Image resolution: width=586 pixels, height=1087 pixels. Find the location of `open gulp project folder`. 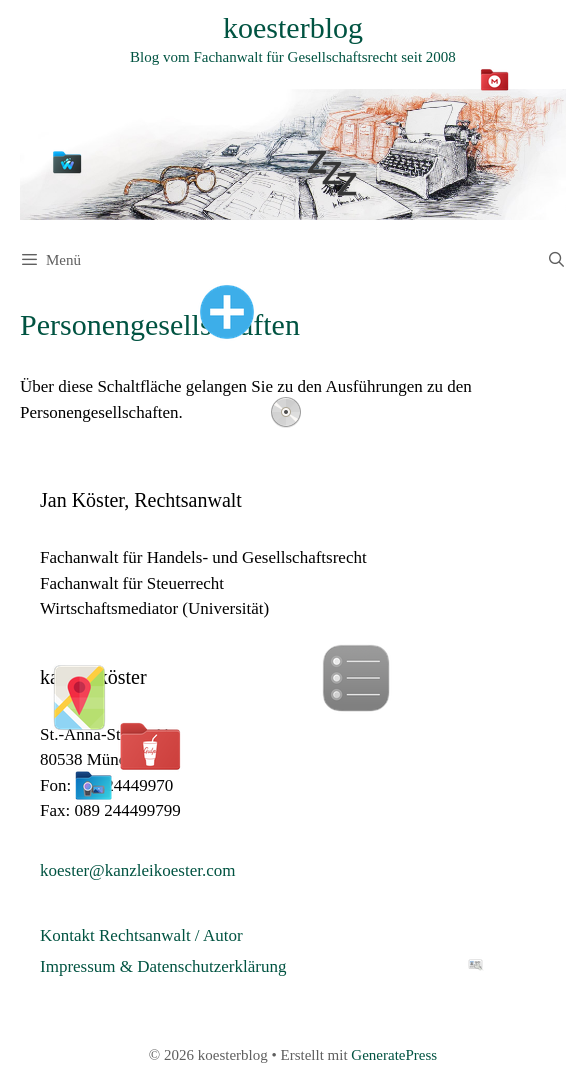

open gulp project folder is located at coordinates (150, 748).